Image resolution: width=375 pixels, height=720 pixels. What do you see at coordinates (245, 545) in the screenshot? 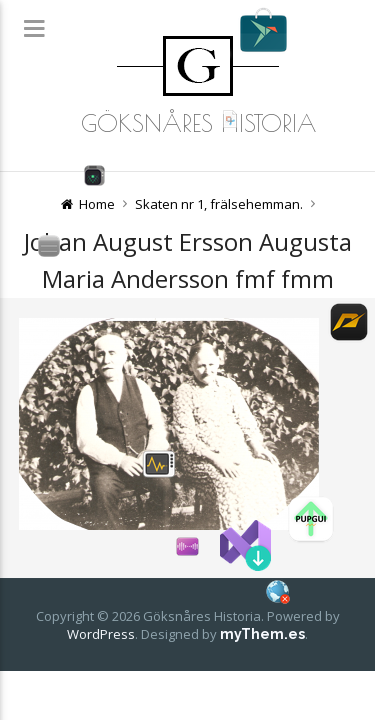
I see `open visual studio installer` at bounding box center [245, 545].